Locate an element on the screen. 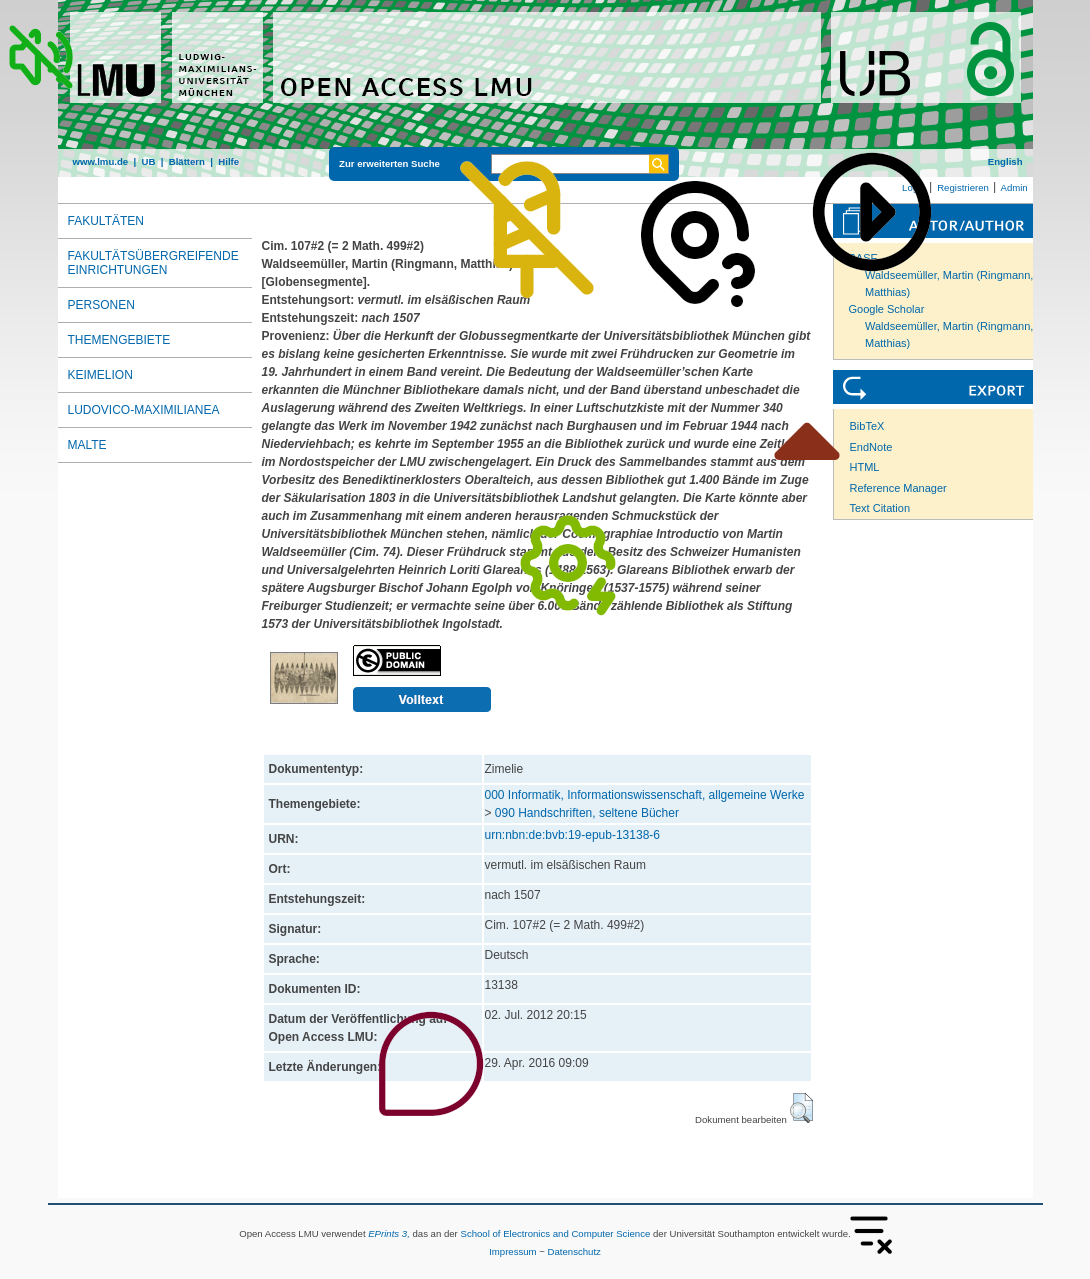 The width and height of the screenshot is (1090, 1279). open chat or messaging is located at coordinates (429, 1066).